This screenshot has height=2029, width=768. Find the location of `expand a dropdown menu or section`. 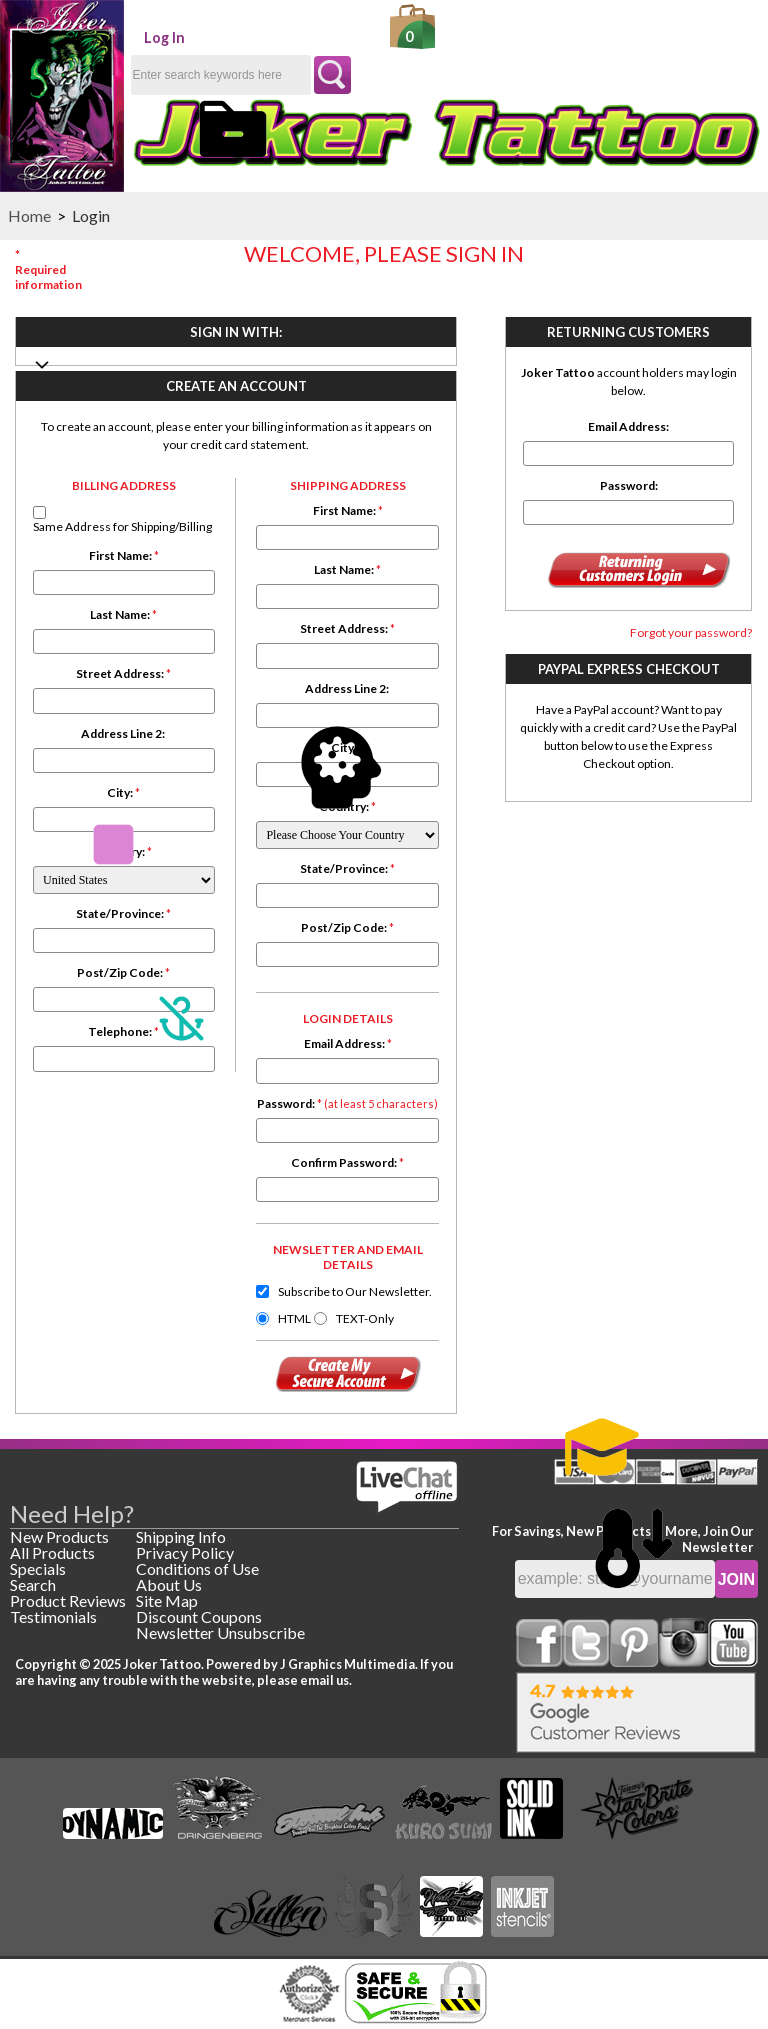

expand a dropdown menu or section is located at coordinates (42, 365).